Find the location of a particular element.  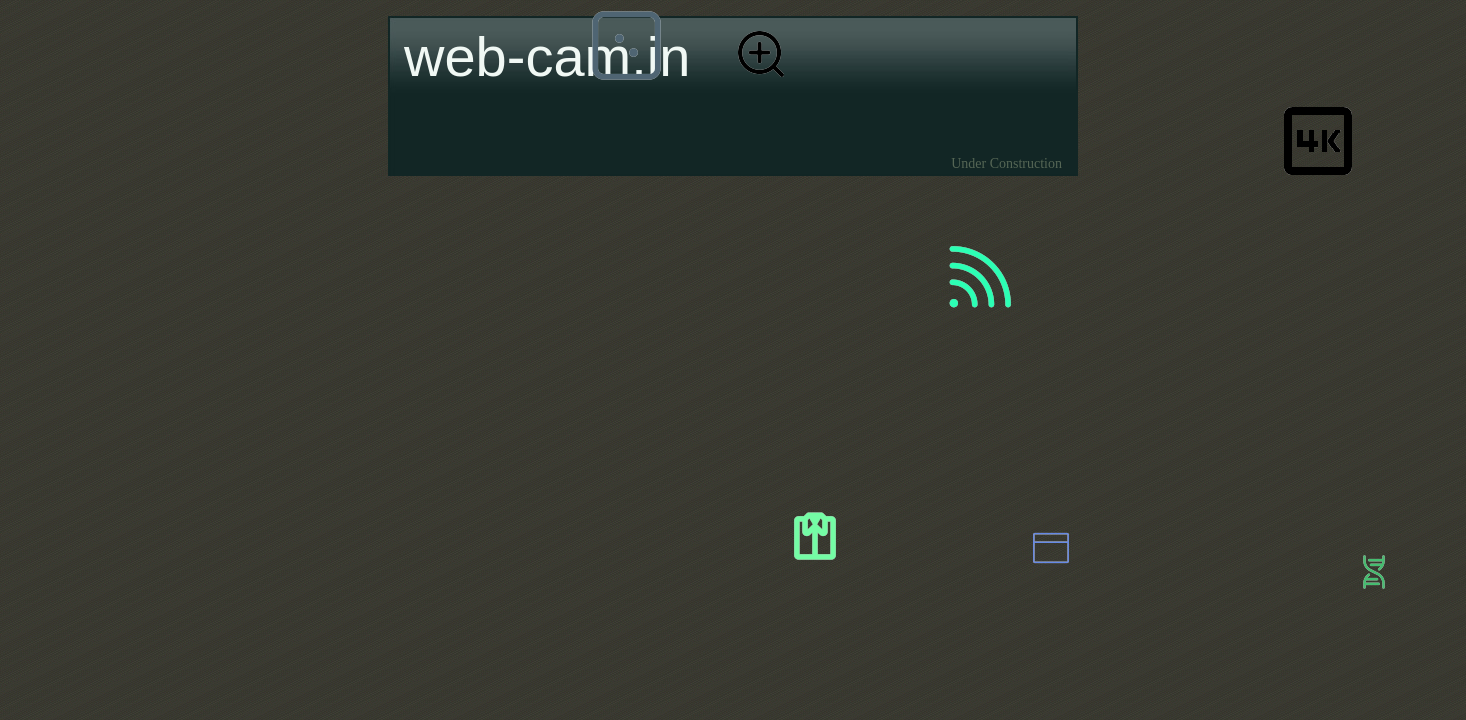

switch to 4k video resolution is located at coordinates (1318, 141).